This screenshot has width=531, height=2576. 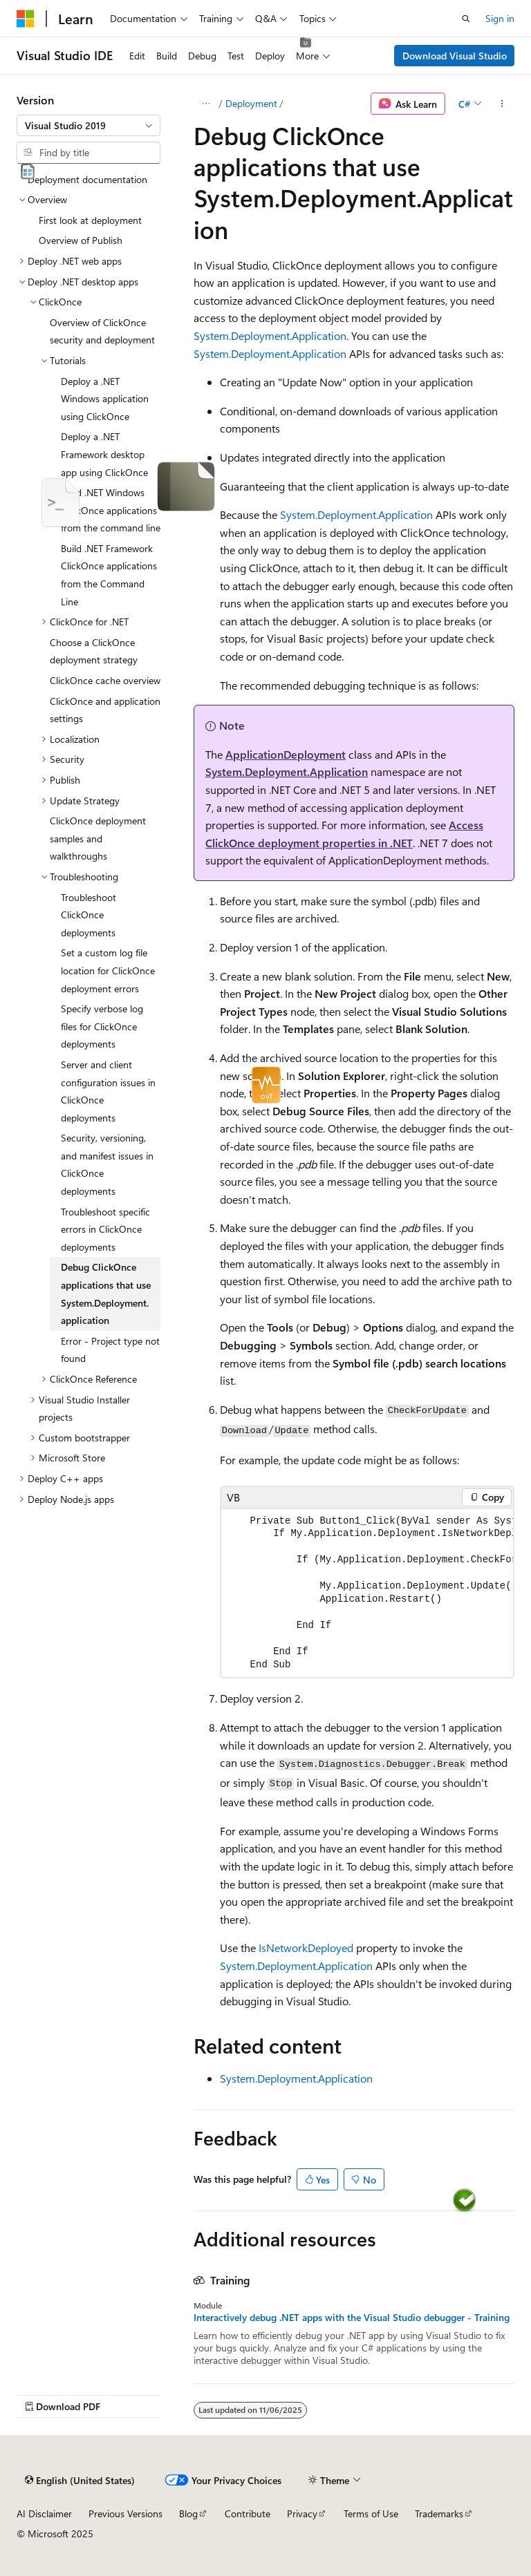 What do you see at coordinates (60, 502) in the screenshot?
I see `shell script file type indicator` at bounding box center [60, 502].